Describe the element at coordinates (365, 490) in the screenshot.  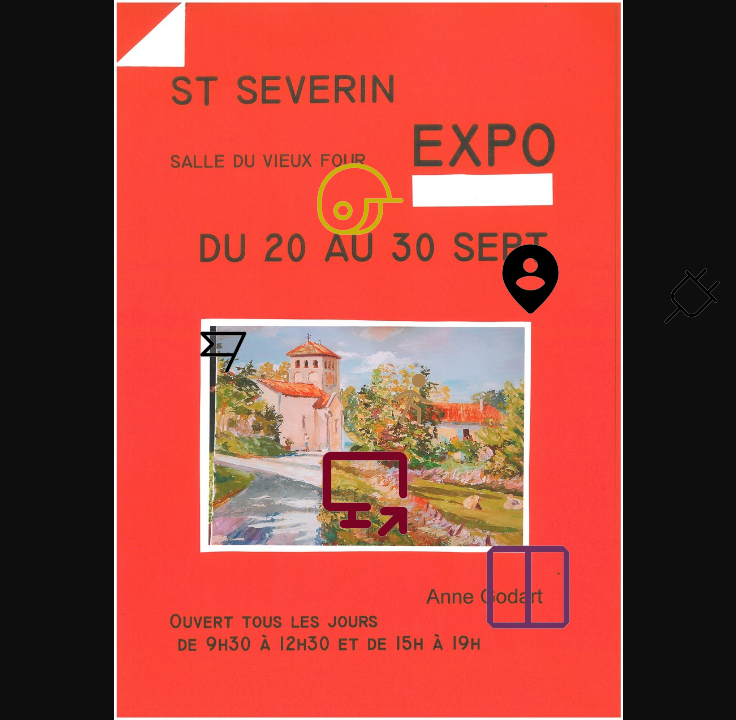
I see `share your screen with others` at that location.